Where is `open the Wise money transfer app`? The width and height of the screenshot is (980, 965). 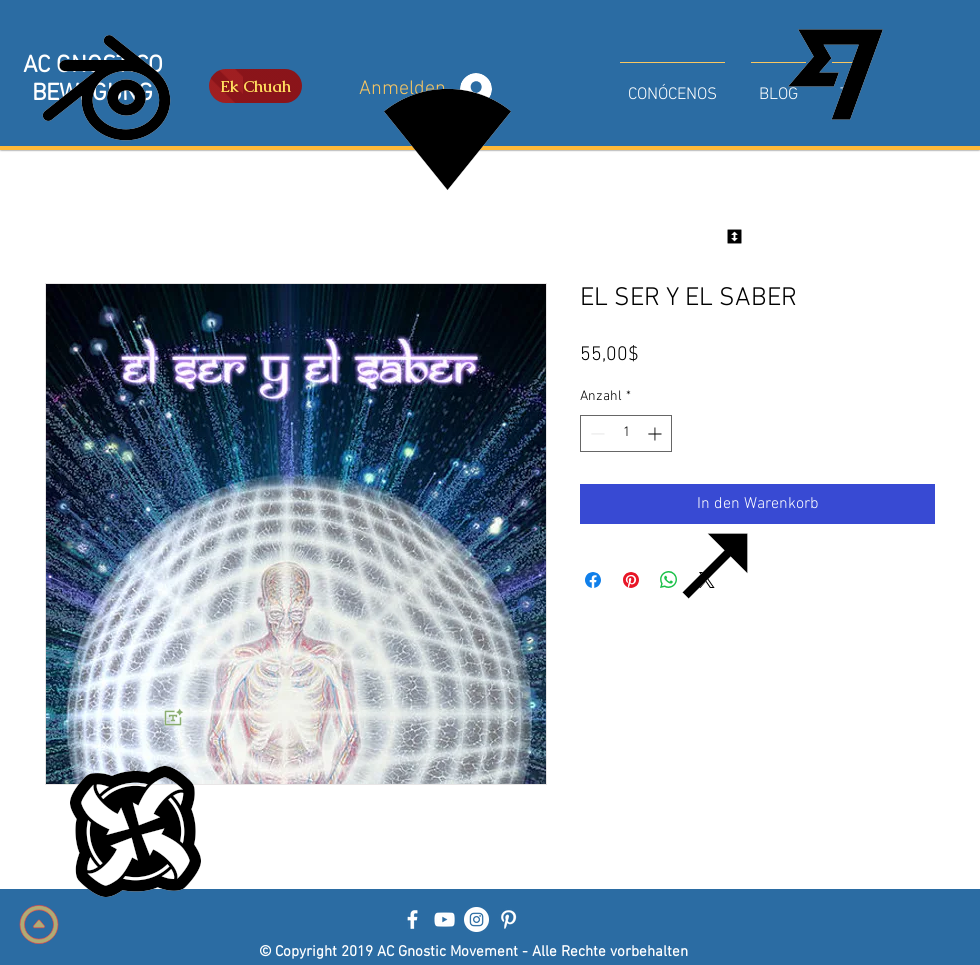 open the Wise money transfer app is located at coordinates (835, 74).